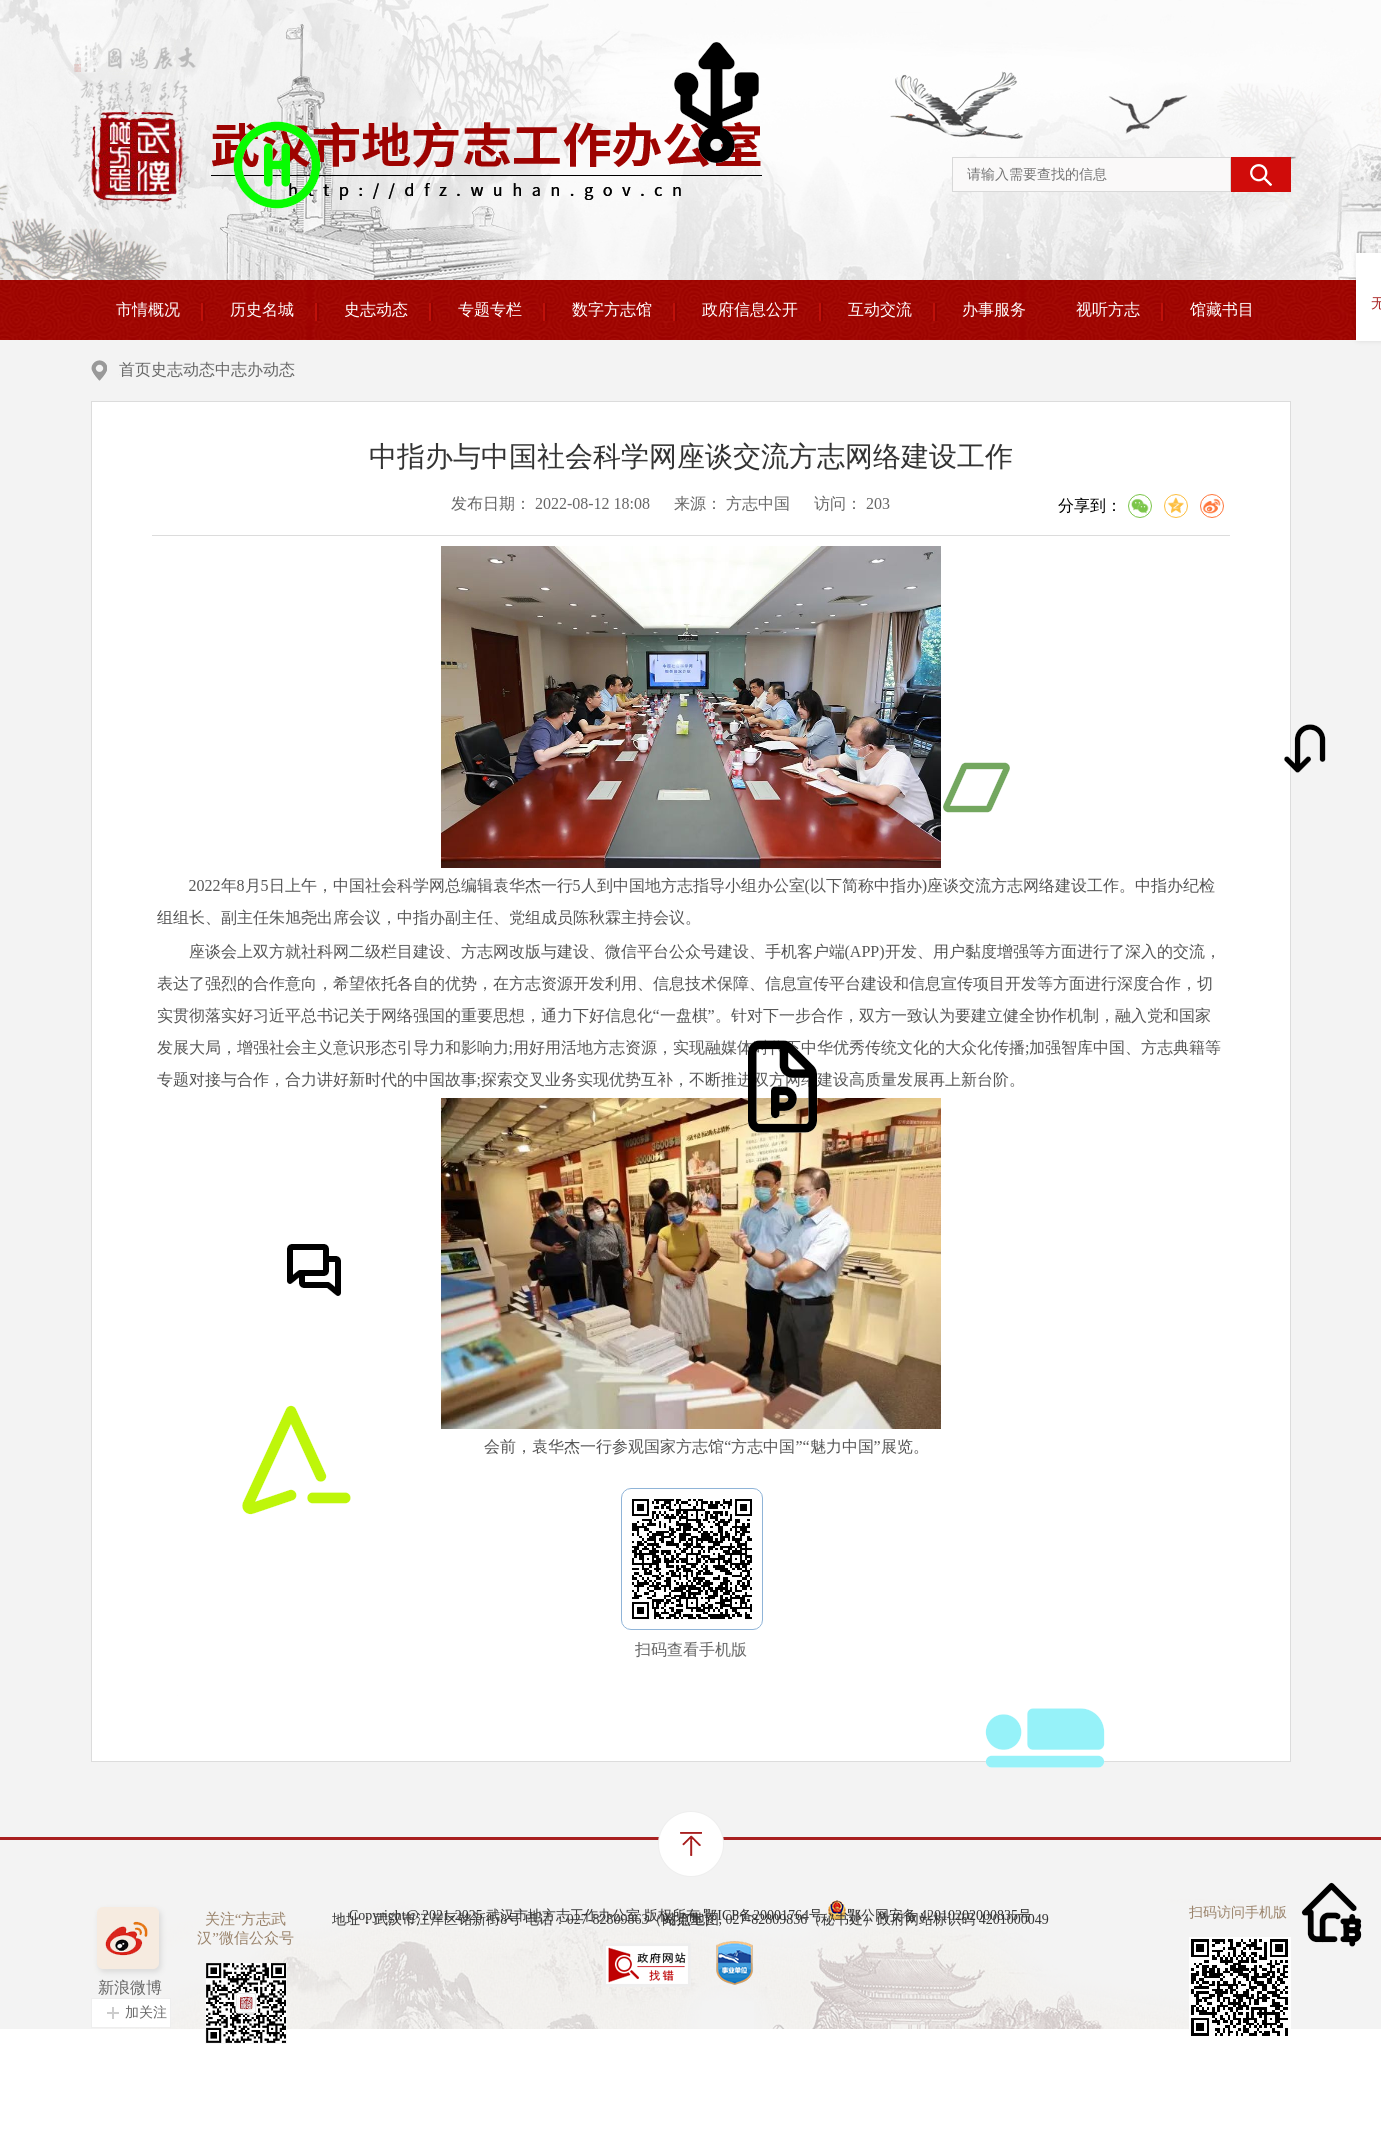  What do you see at coordinates (291, 1460) in the screenshot?
I see `remove a navigation waypoint` at bounding box center [291, 1460].